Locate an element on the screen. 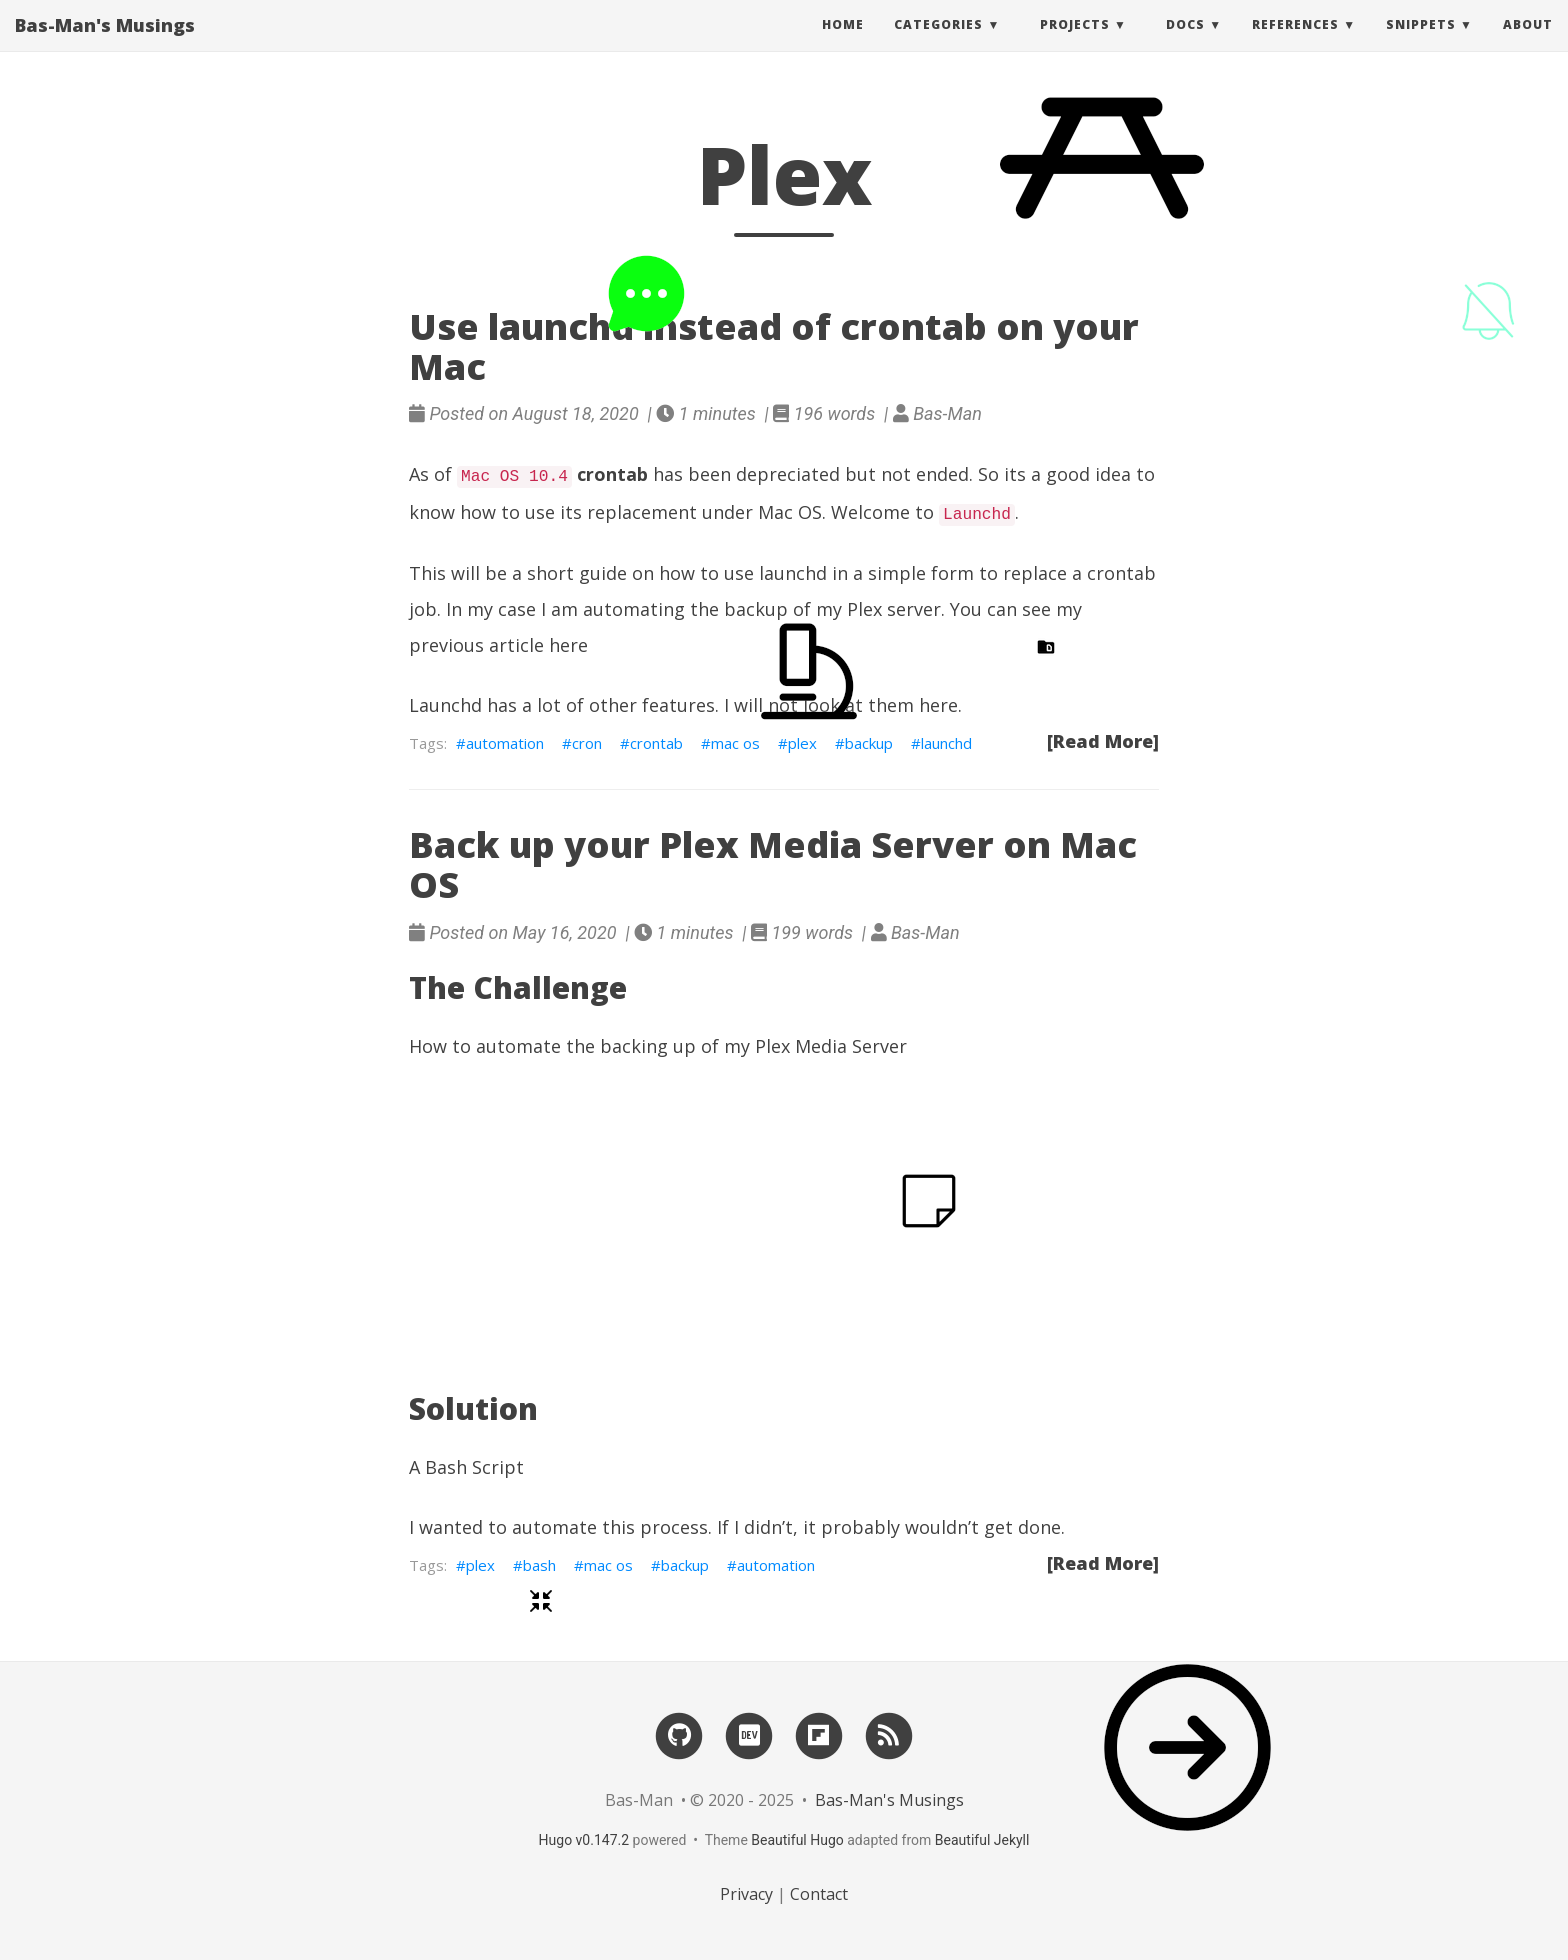 This screenshot has width=1568, height=1960. proceed to the next step is located at coordinates (1187, 1747).